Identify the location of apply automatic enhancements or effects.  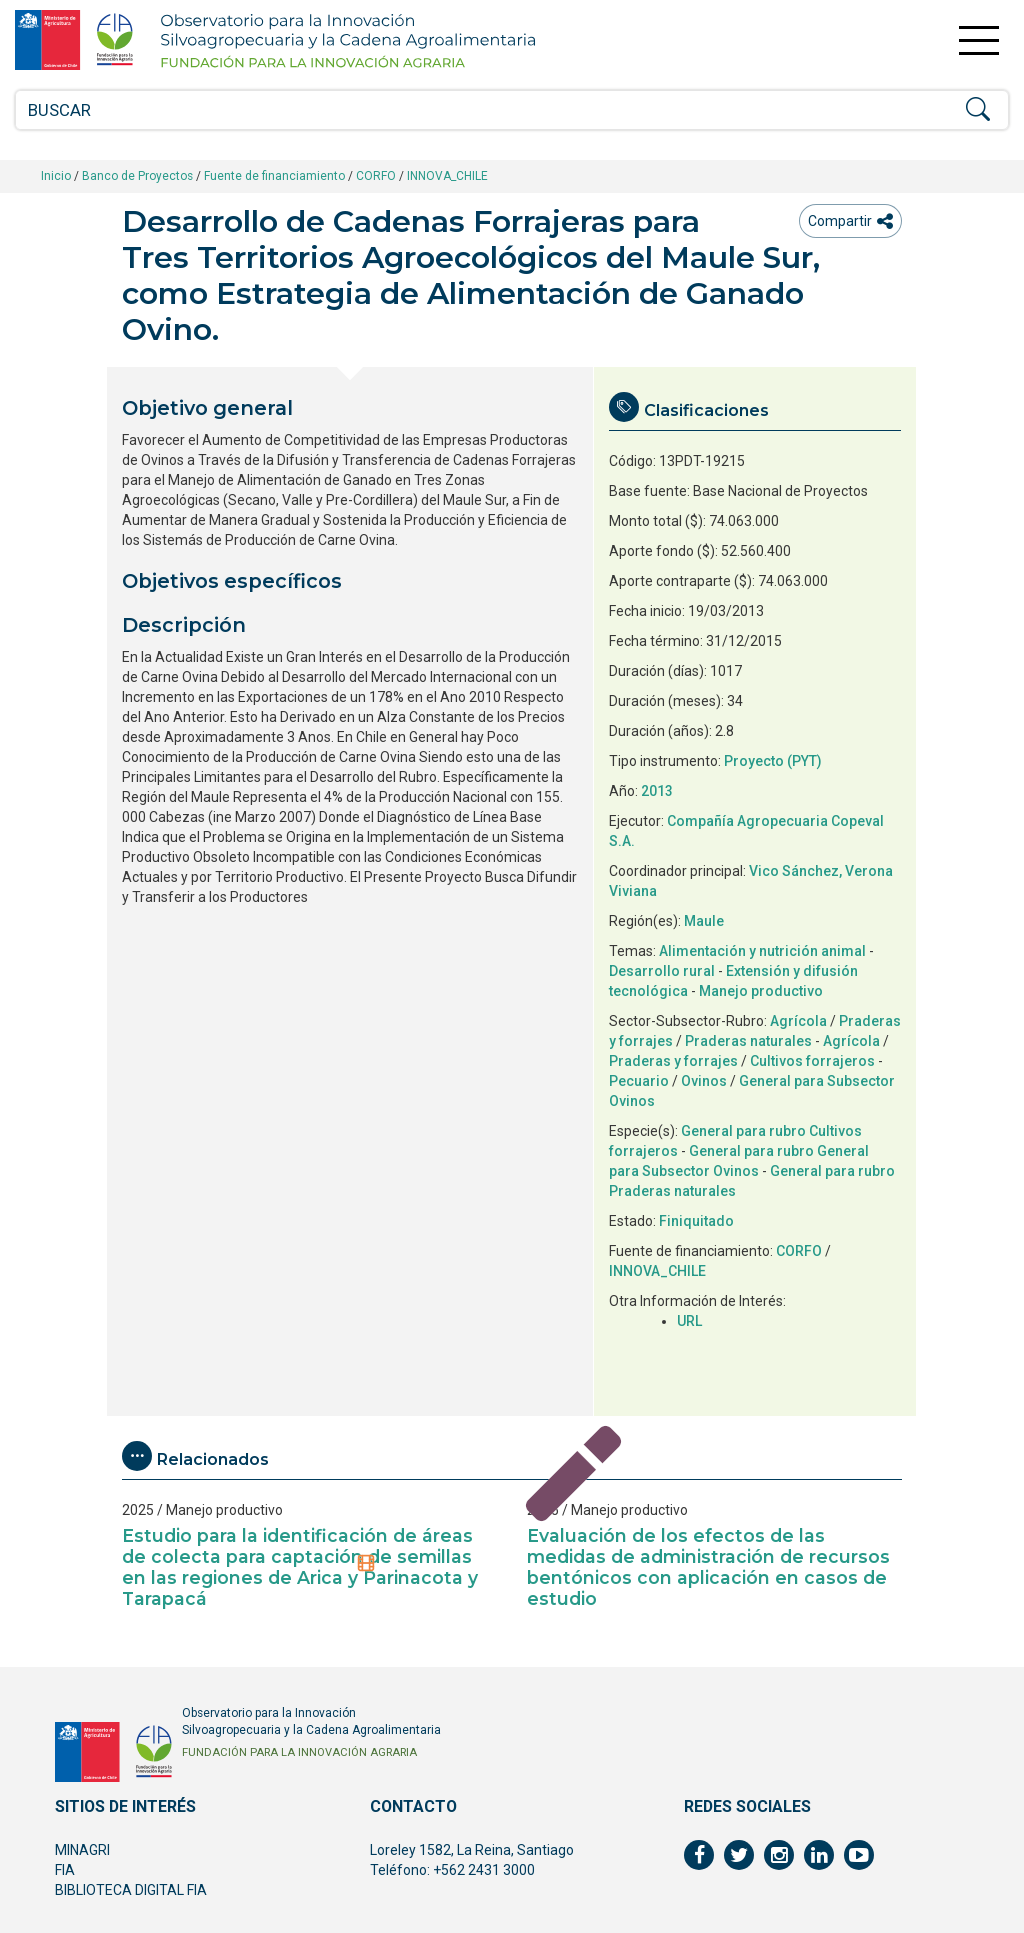
(573, 1473).